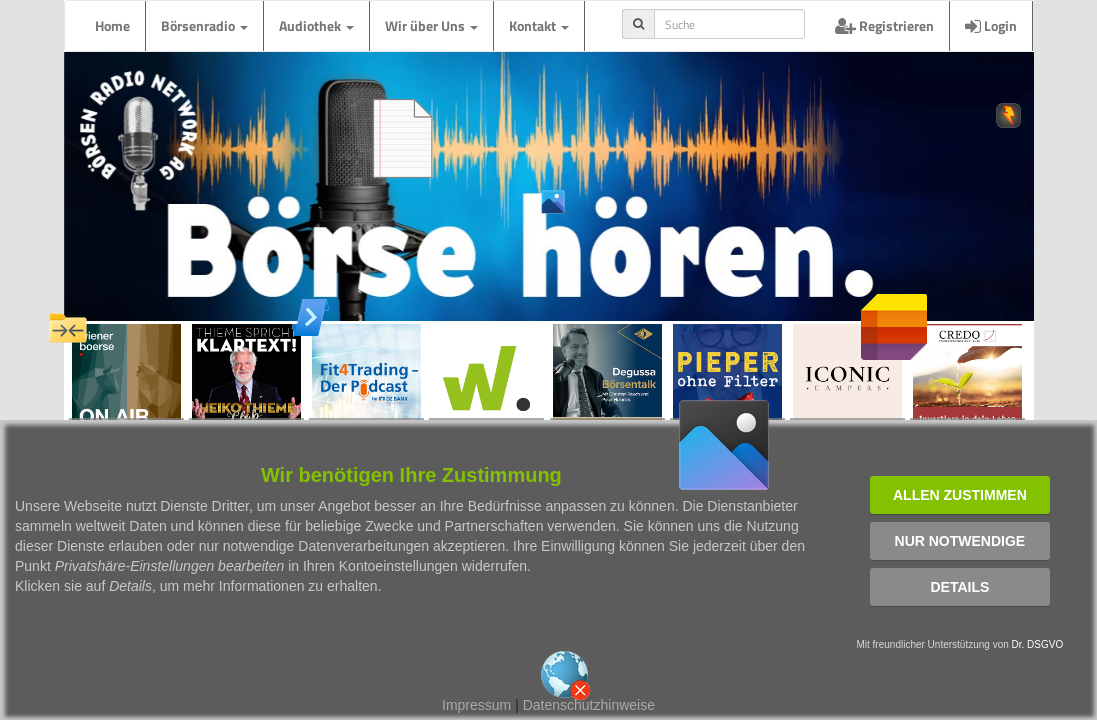 The height and width of the screenshot is (720, 1097). I want to click on launch rvgl racing game, so click(1008, 115).